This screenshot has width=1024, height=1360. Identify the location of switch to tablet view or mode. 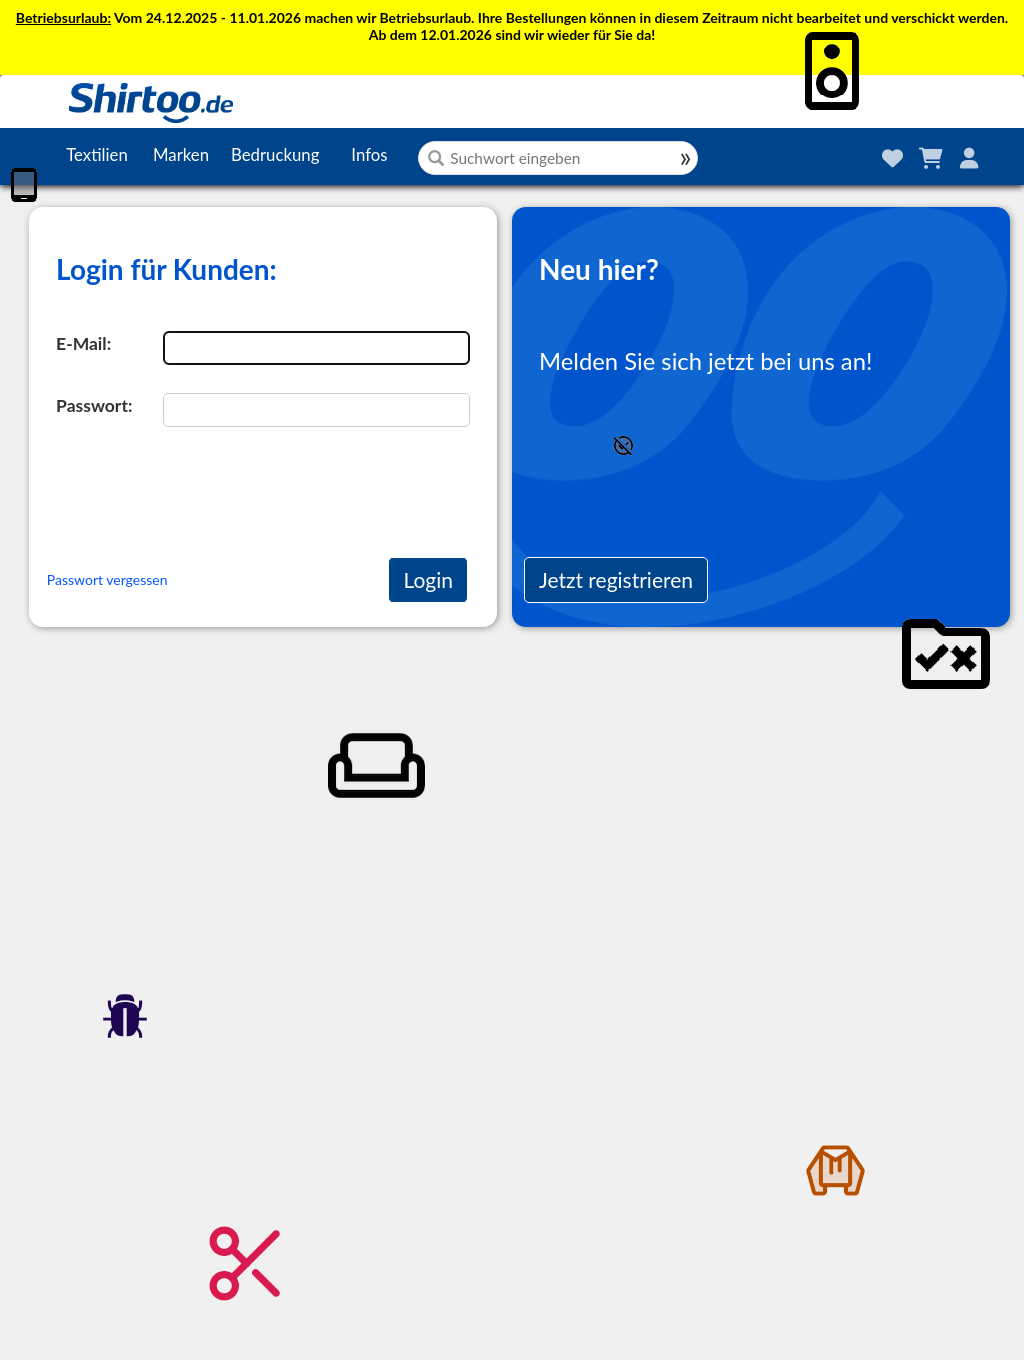
(24, 185).